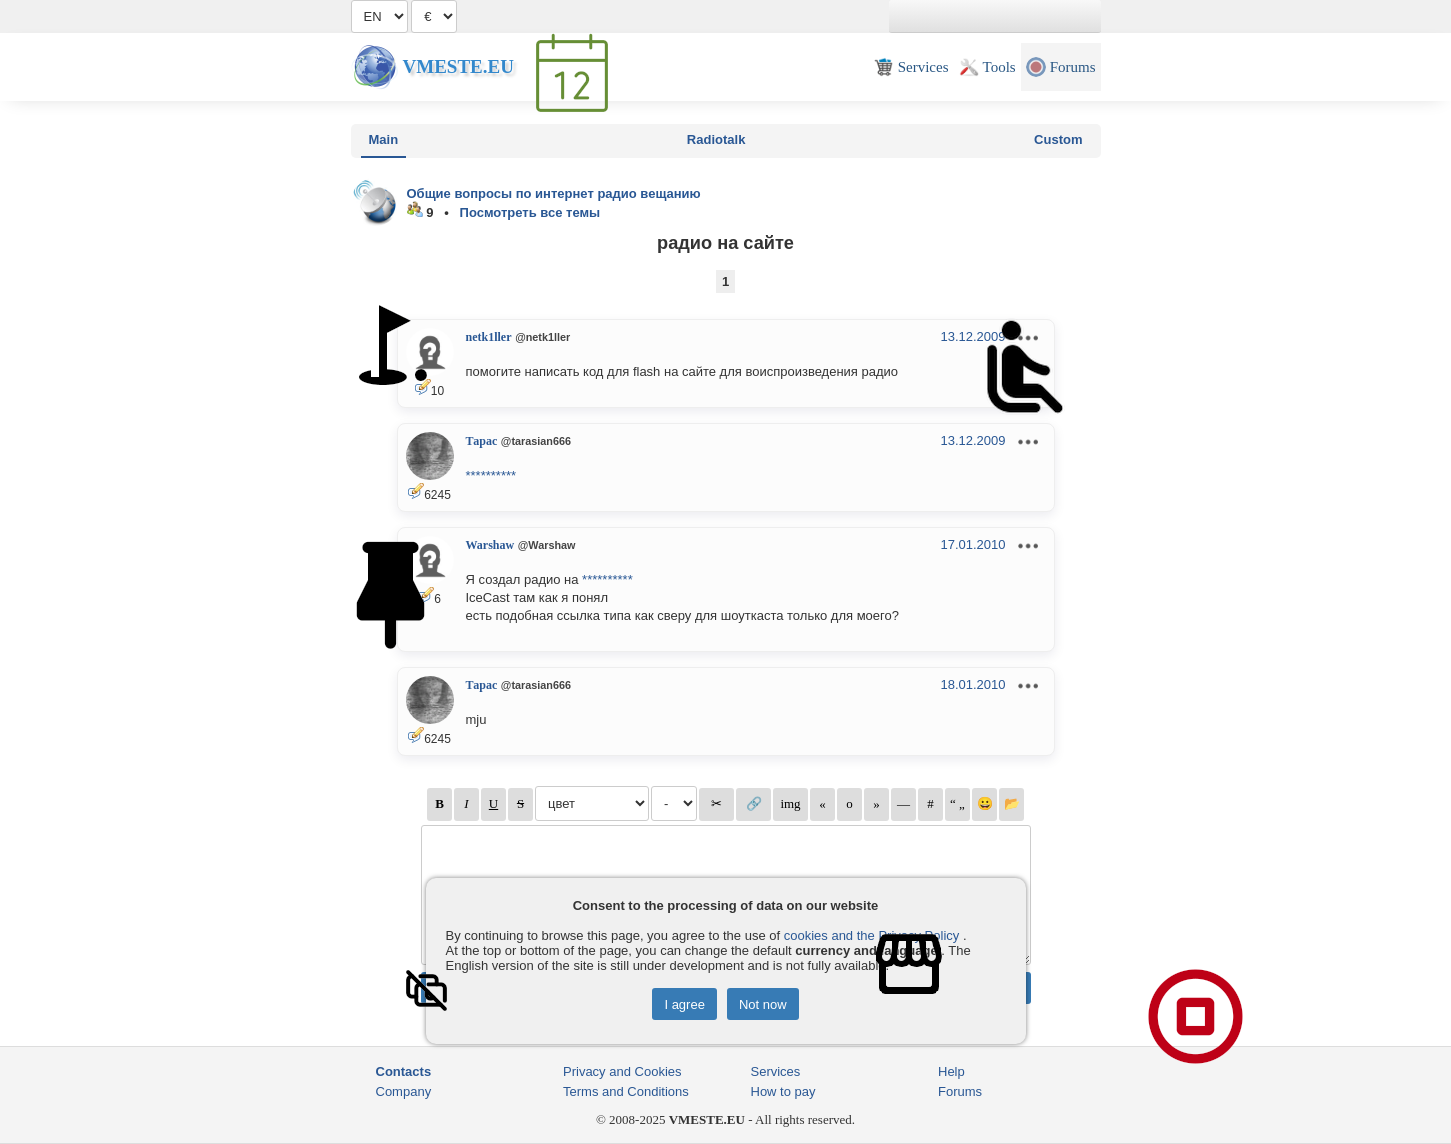 The image size is (1451, 1144). What do you see at coordinates (1195, 1016) in the screenshot?
I see `stop media playback` at bounding box center [1195, 1016].